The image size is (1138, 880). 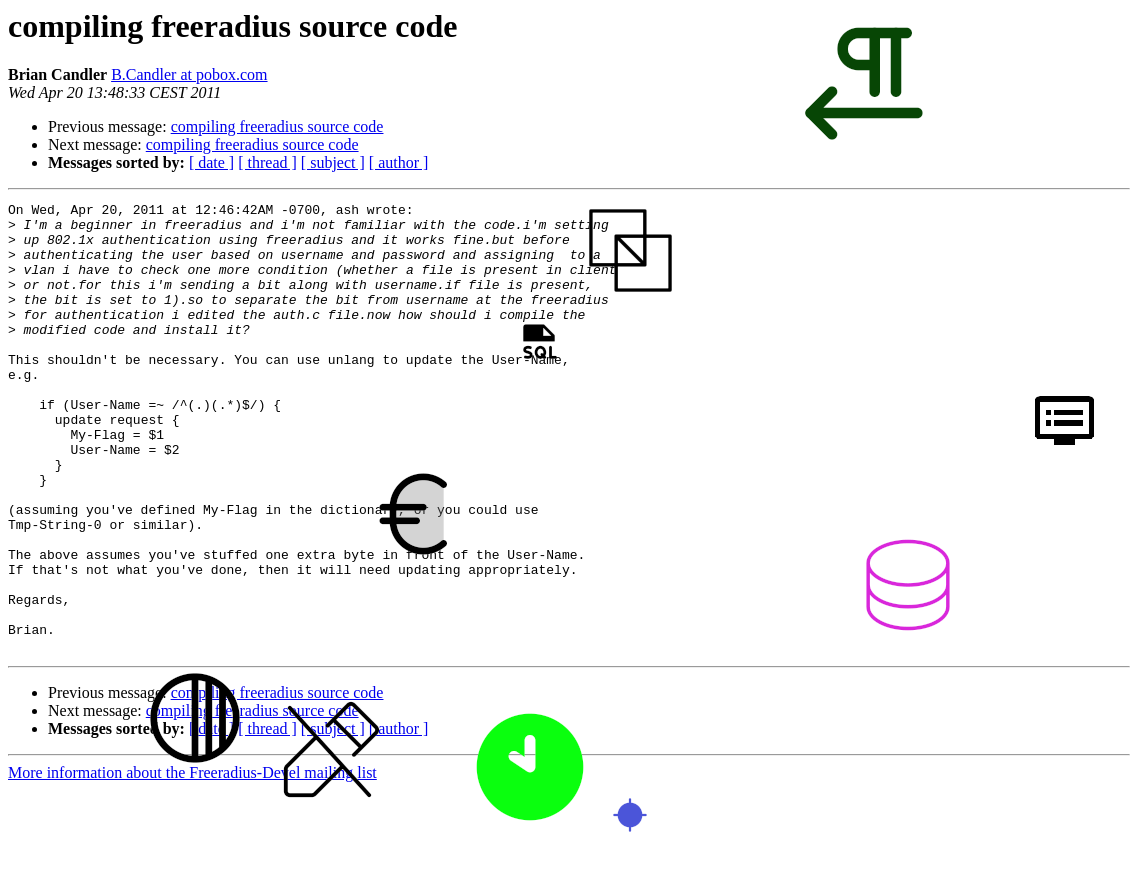 What do you see at coordinates (630, 250) in the screenshot?
I see `intersect or merge two layers` at bounding box center [630, 250].